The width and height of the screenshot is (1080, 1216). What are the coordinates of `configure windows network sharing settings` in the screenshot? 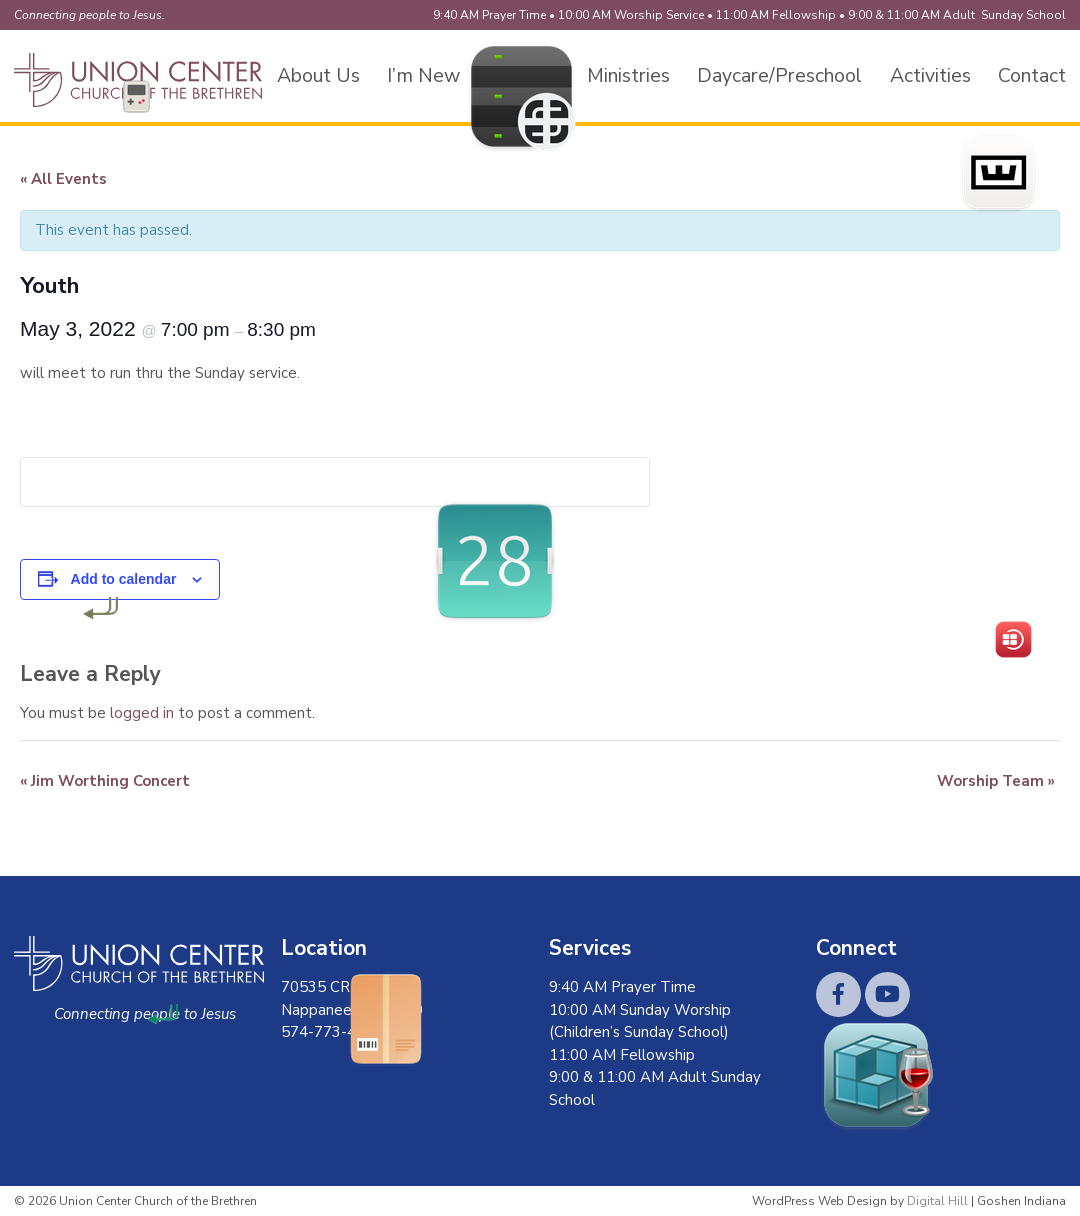 It's located at (521, 96).